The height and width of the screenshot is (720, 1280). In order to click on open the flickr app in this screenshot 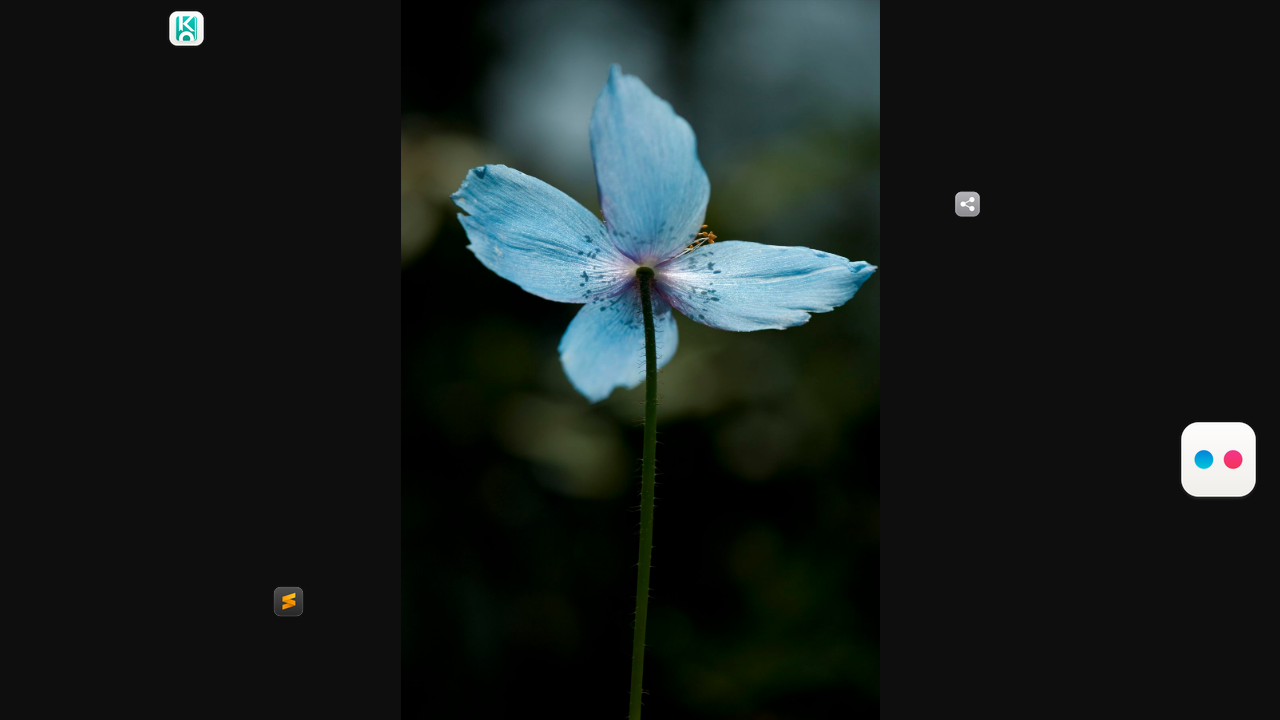, I will do `click(1218, 459)`.